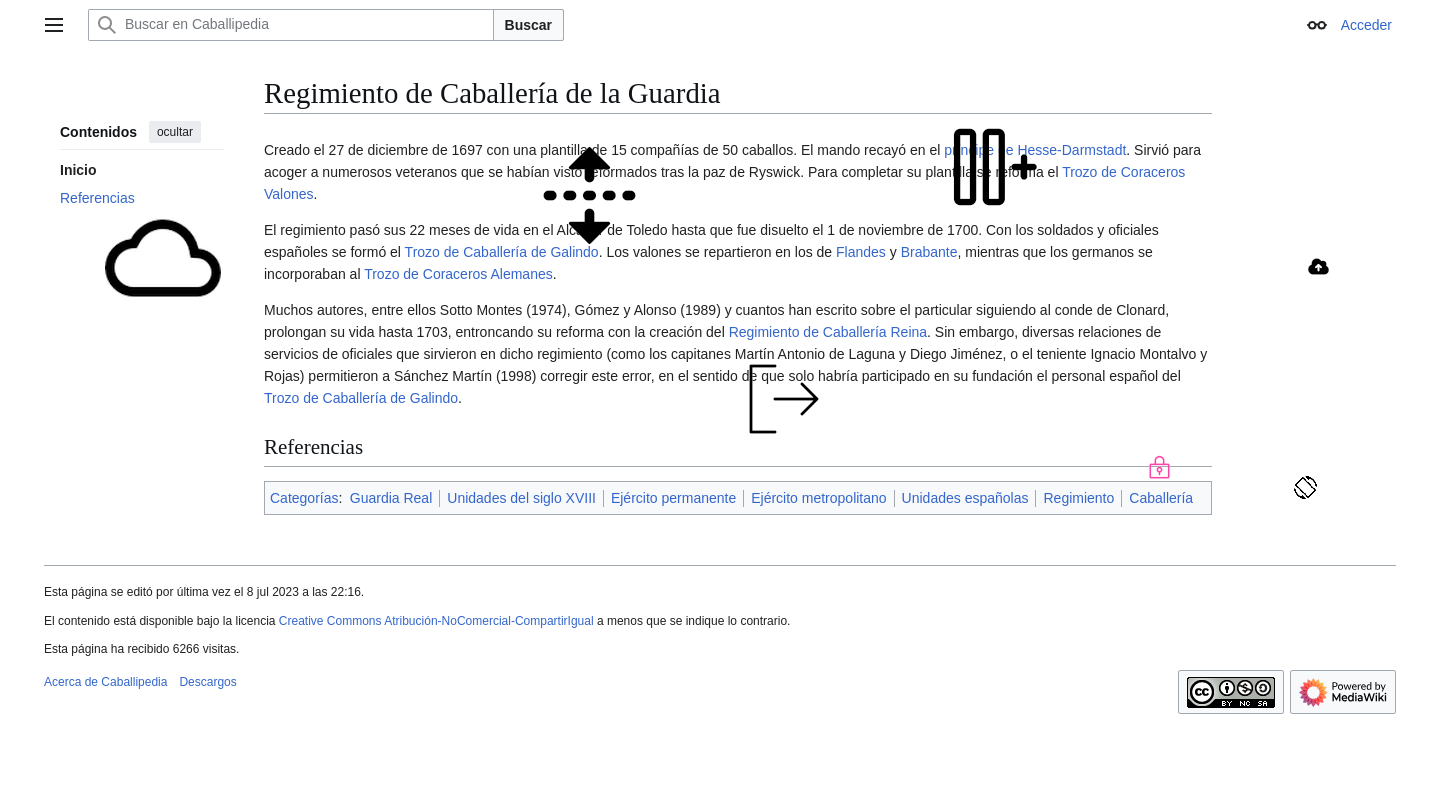 The width and height of the screenshot is (1440, 804). I want to click on access security or privacy settings, so click(1159, 468).